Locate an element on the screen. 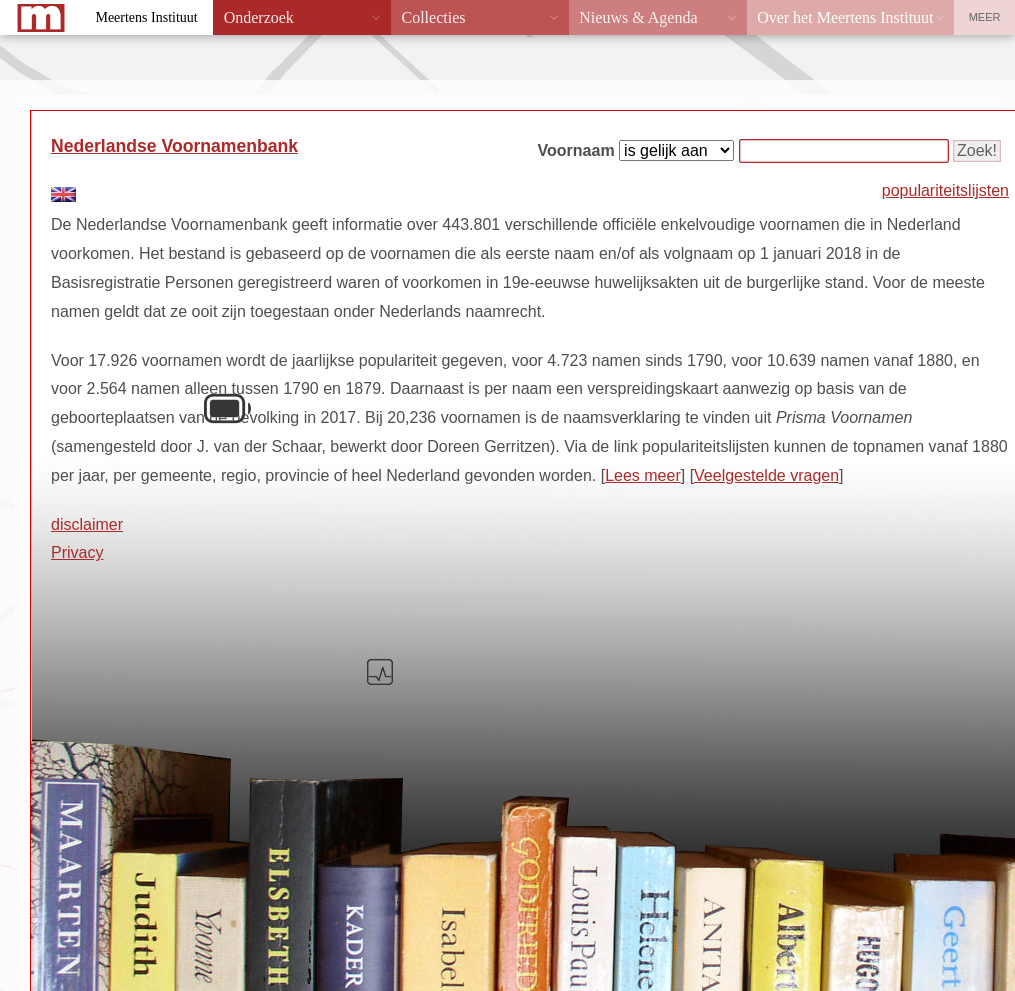 This screenshot has width=1015, height=991. open system monitor or activity monitor is located at coordinates (380, 672).